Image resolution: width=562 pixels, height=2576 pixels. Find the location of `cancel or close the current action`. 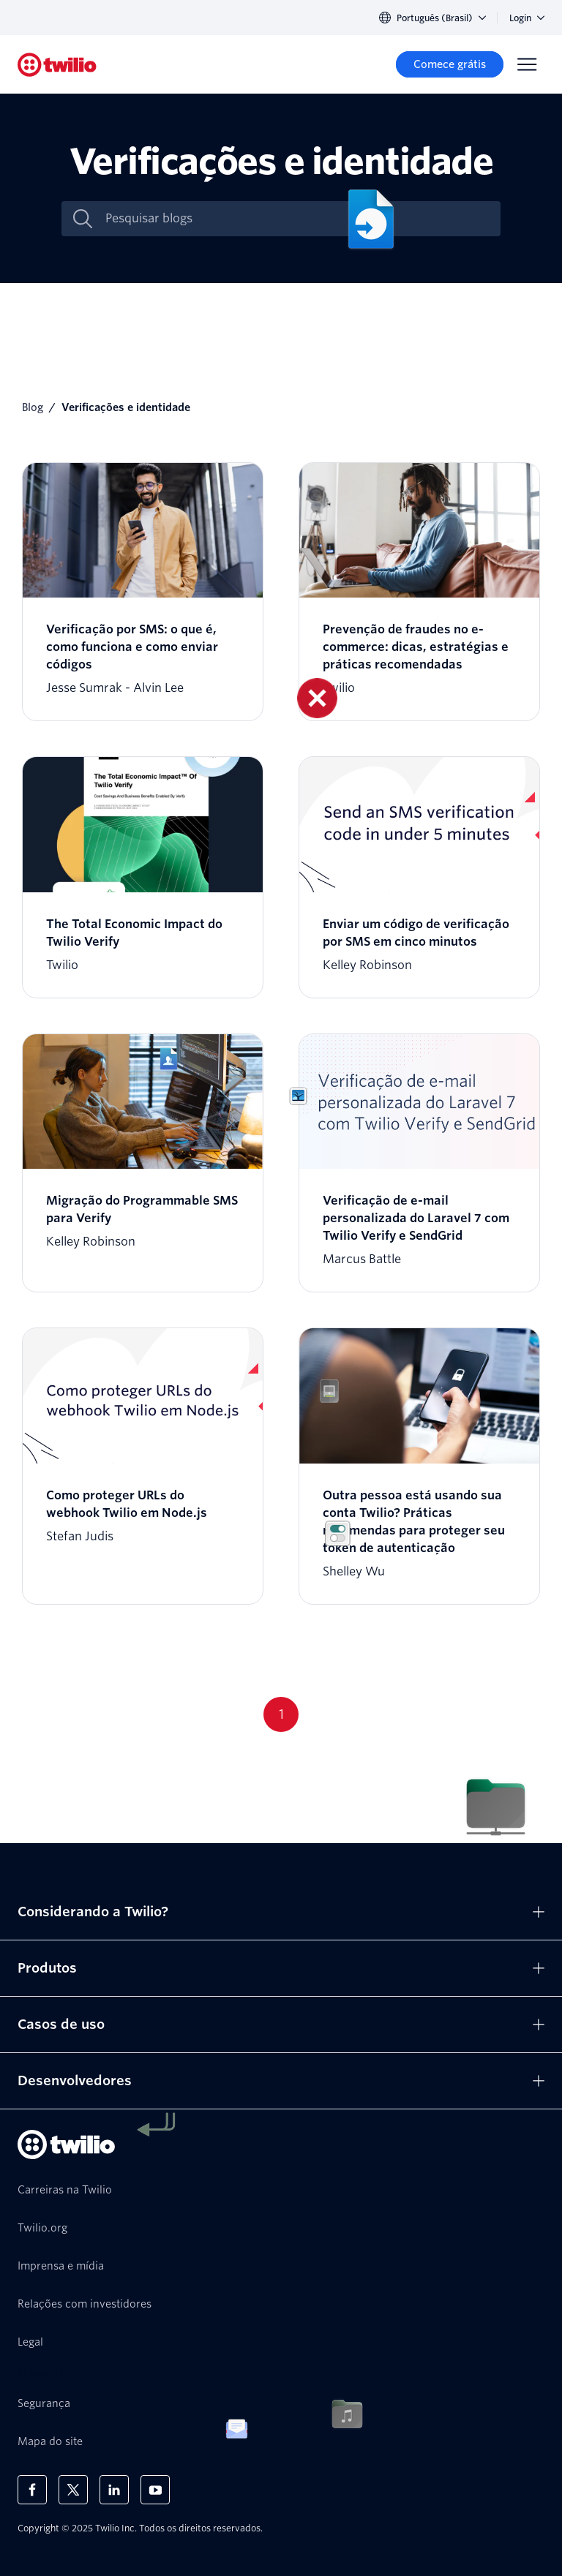

cancel or close the current action is located at coordinates (317, 698).